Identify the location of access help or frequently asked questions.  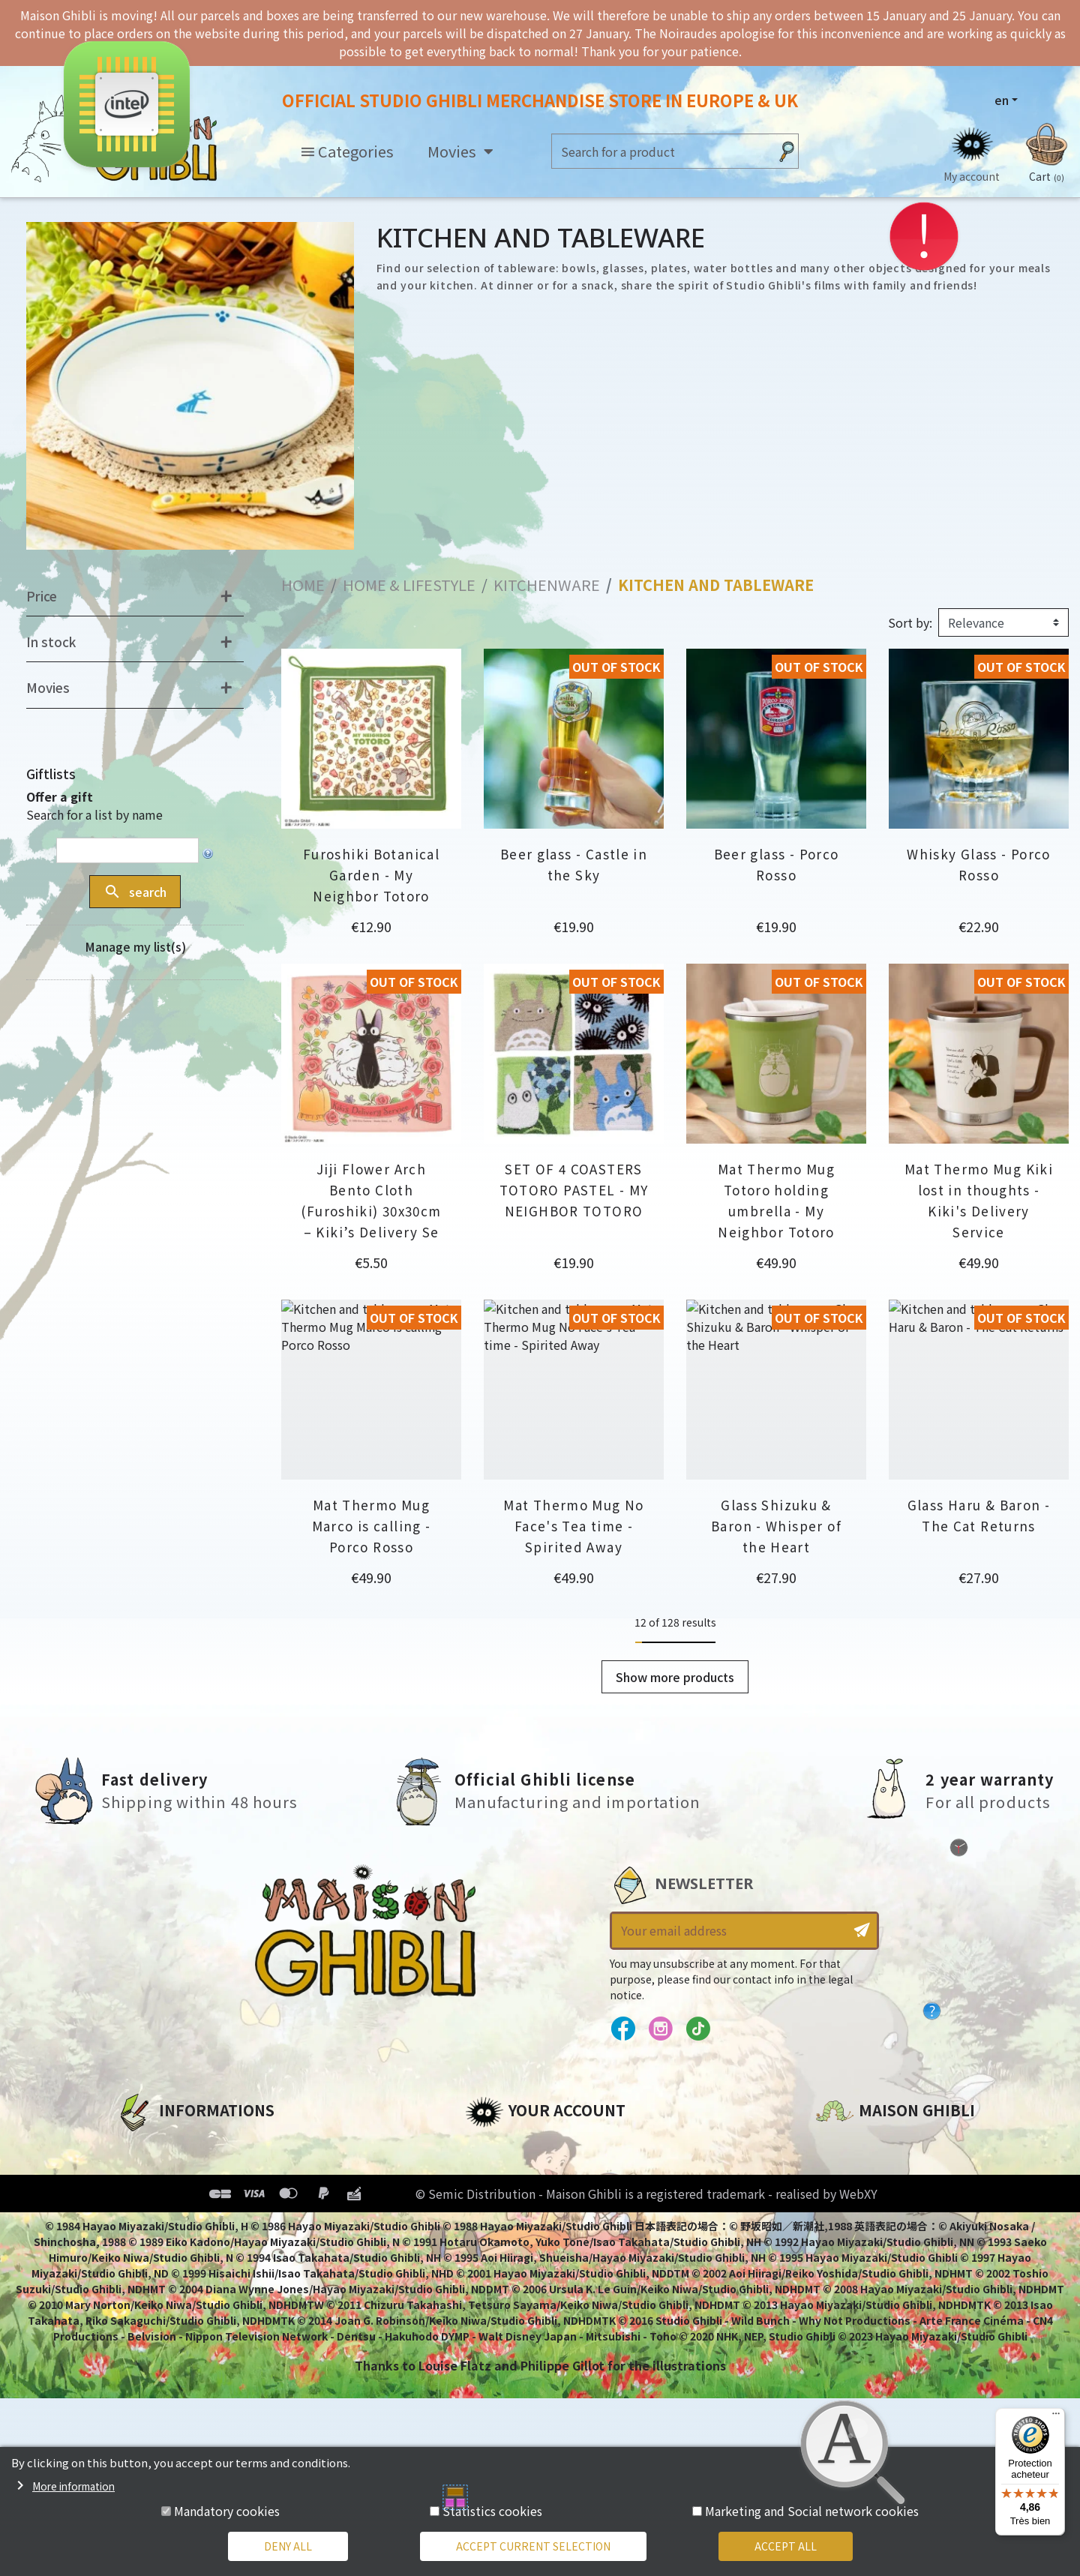
(932, 2011).